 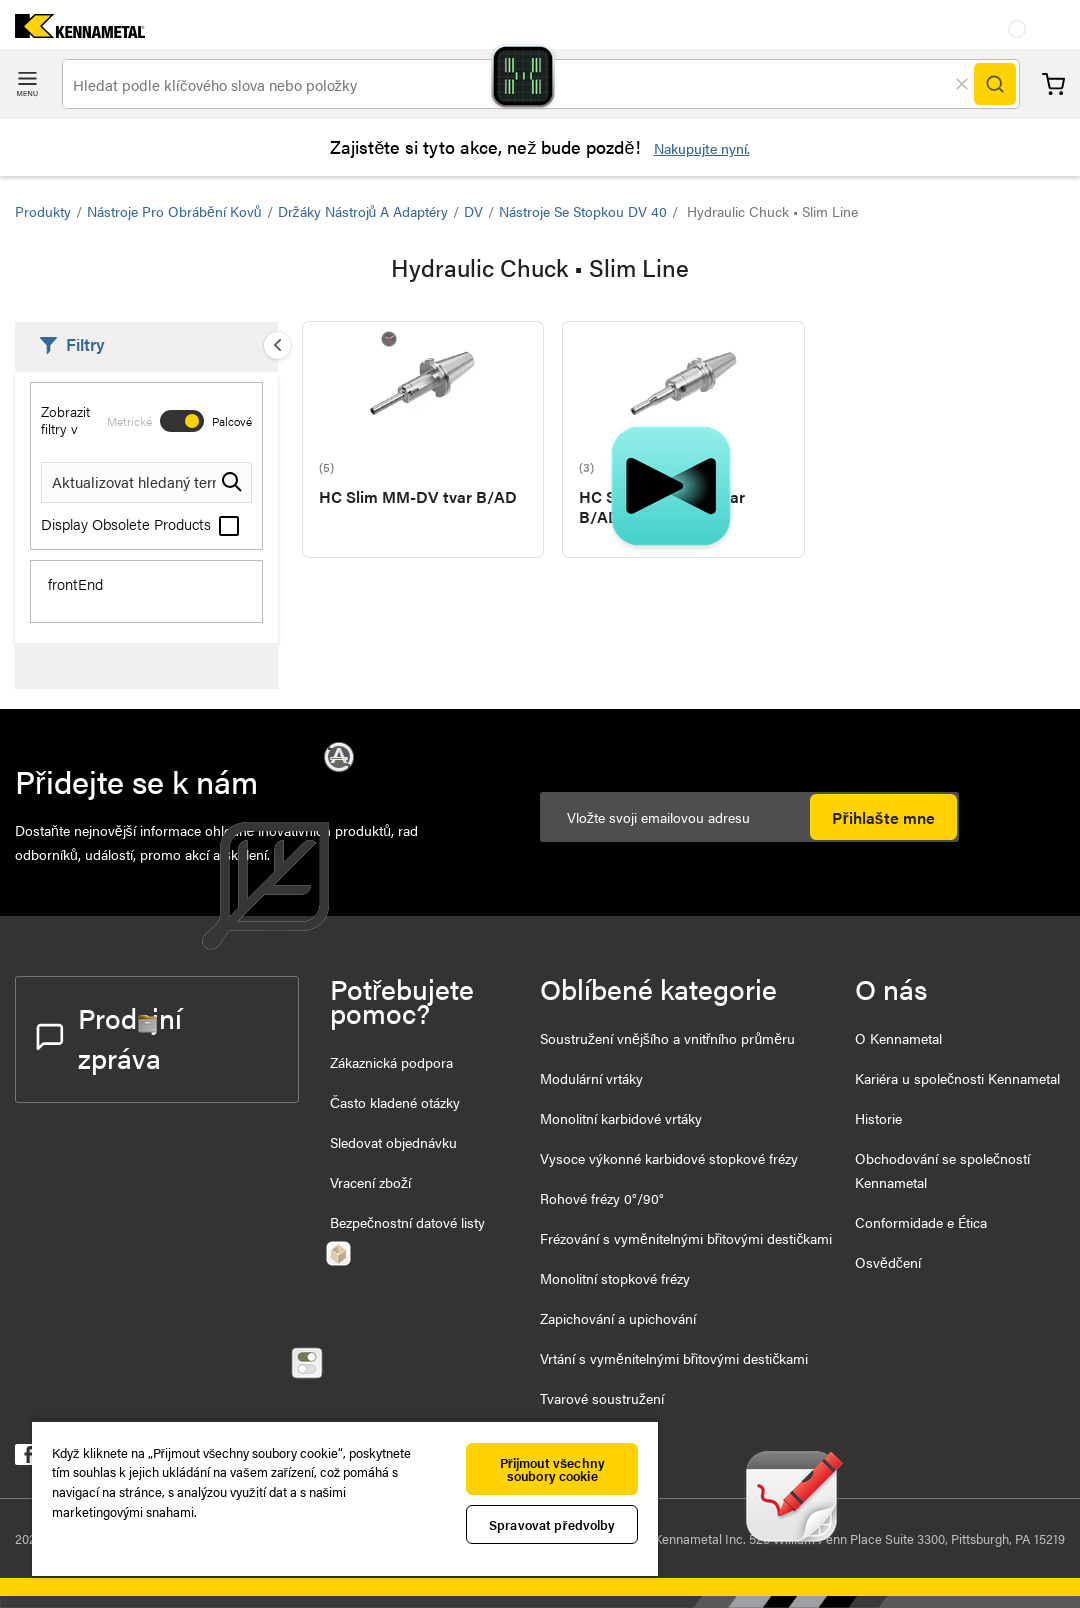 I want to click on open the file manager application, so click(x=147, y=1023).